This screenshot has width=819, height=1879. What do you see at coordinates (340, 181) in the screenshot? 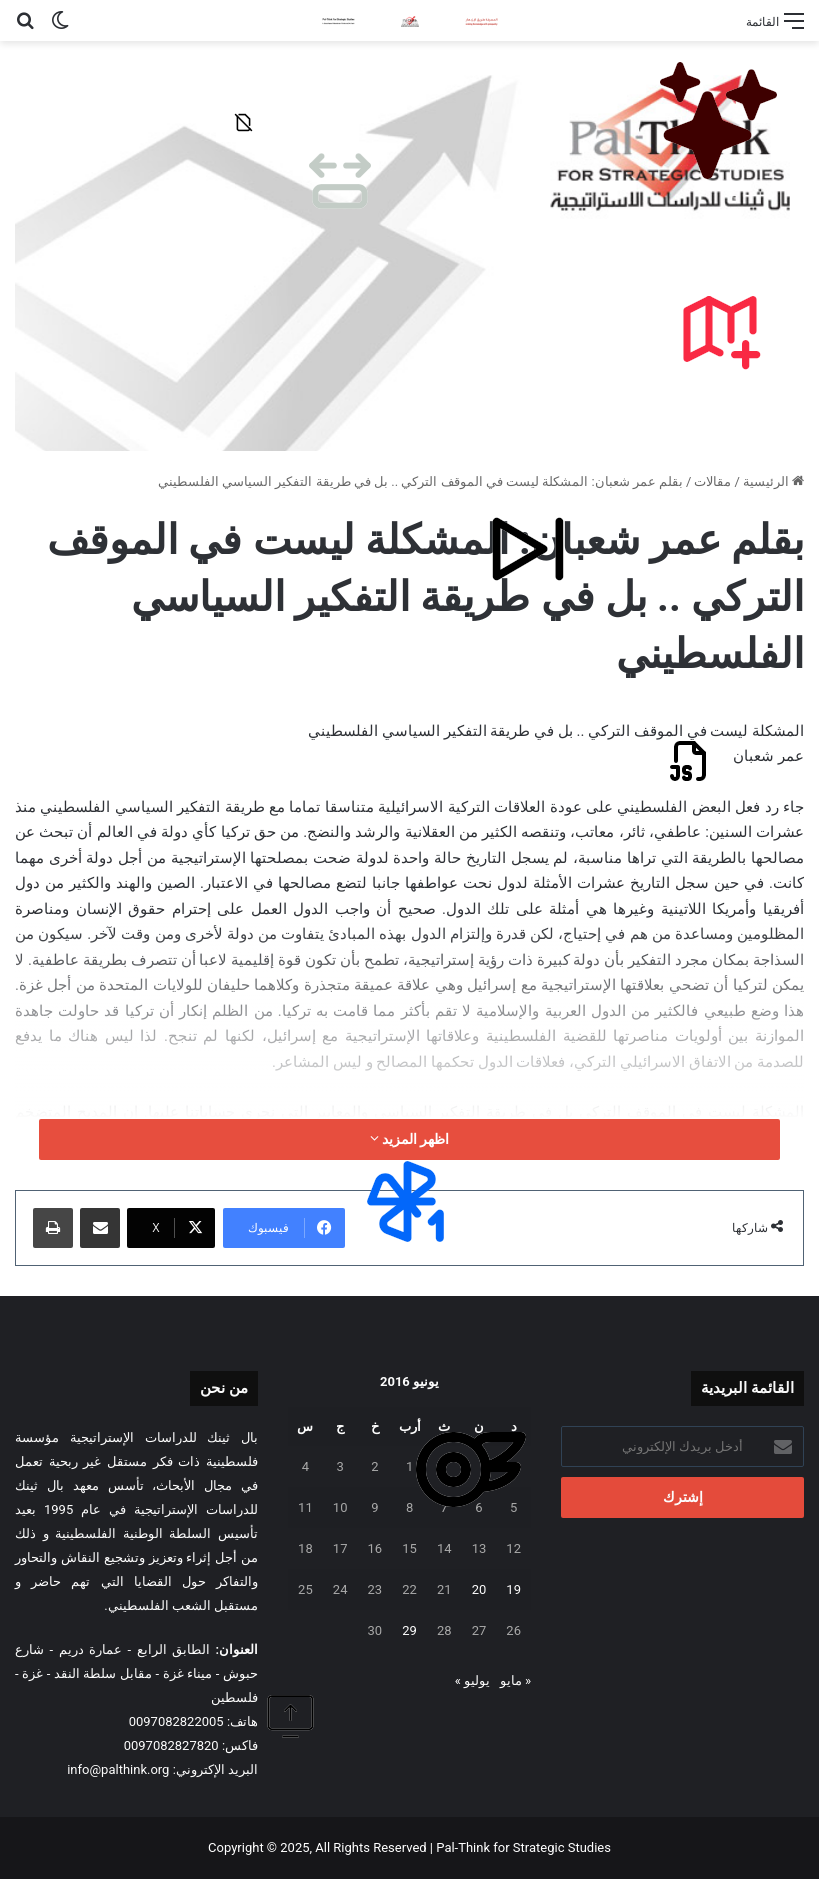
I see `auto-resize content to fit container` at bounding box center [340, 181].